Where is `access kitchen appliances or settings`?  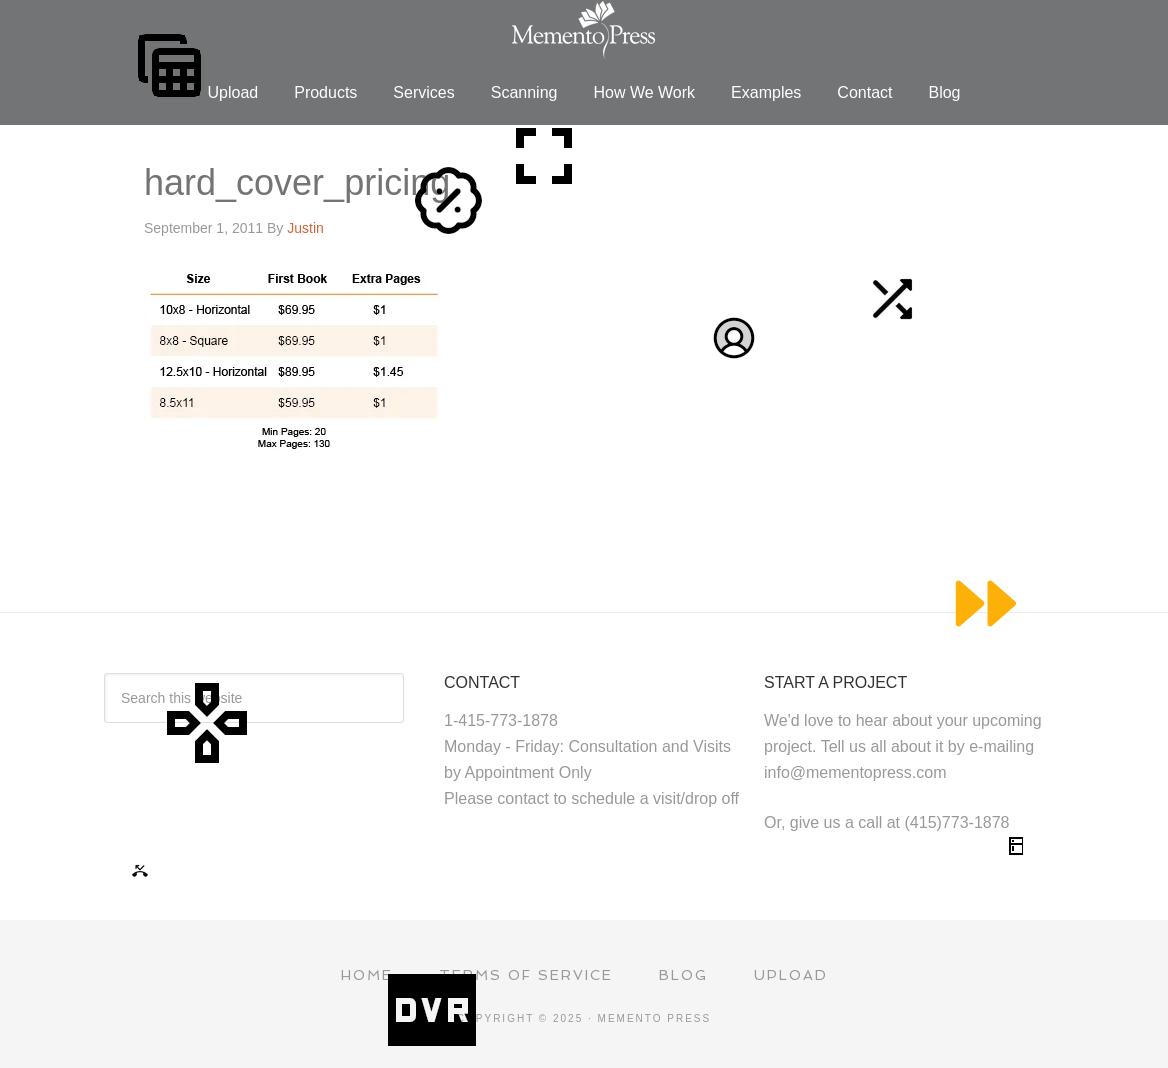 access kitchen appliances or settings is located at coordinates (1016, 846).